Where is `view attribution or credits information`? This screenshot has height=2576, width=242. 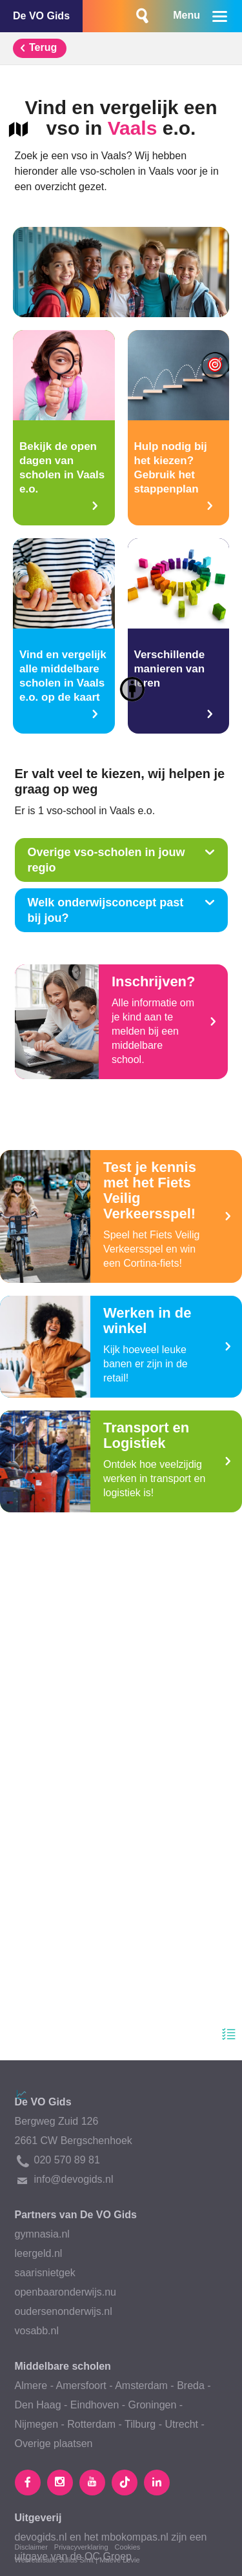
view attribution or credits information is located at coordinates (132, 689).